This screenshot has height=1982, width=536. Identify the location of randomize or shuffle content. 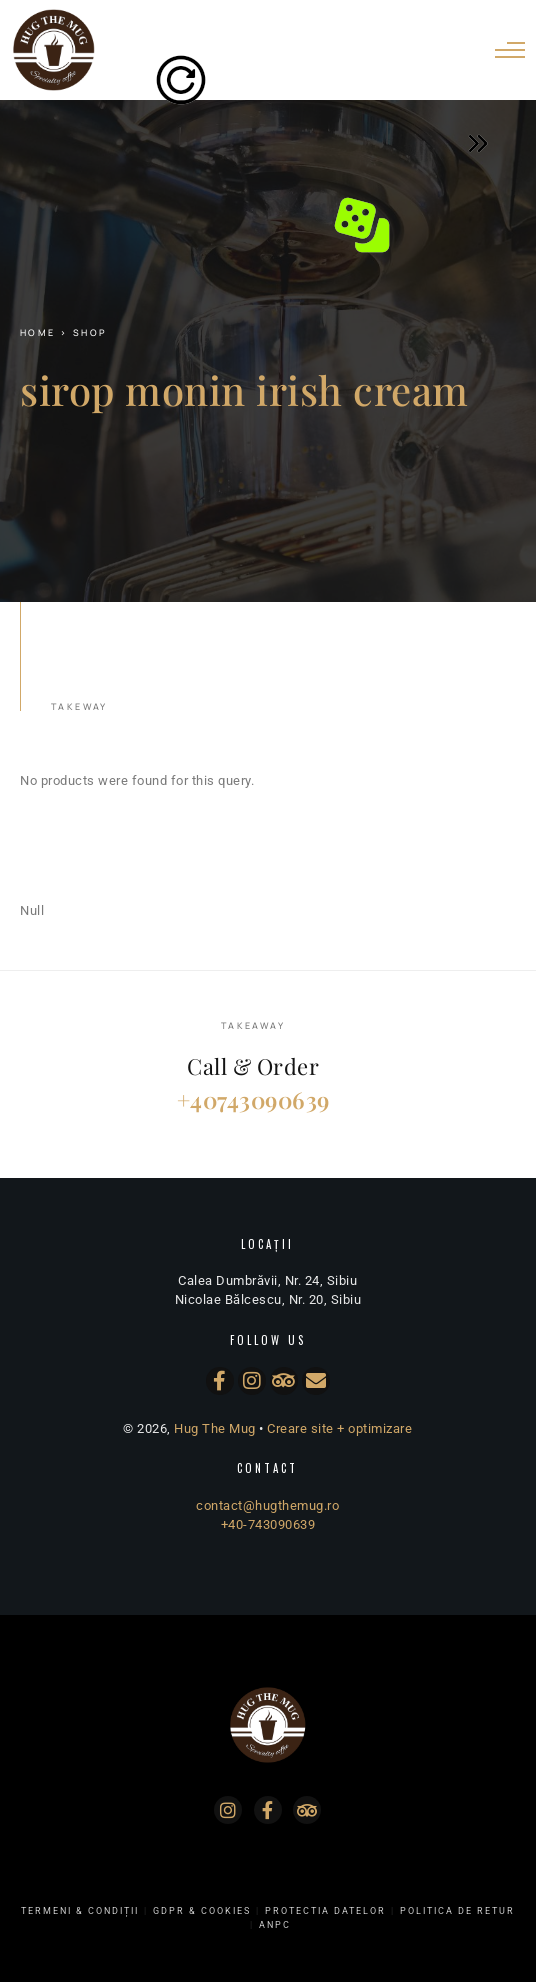
(362, 225).